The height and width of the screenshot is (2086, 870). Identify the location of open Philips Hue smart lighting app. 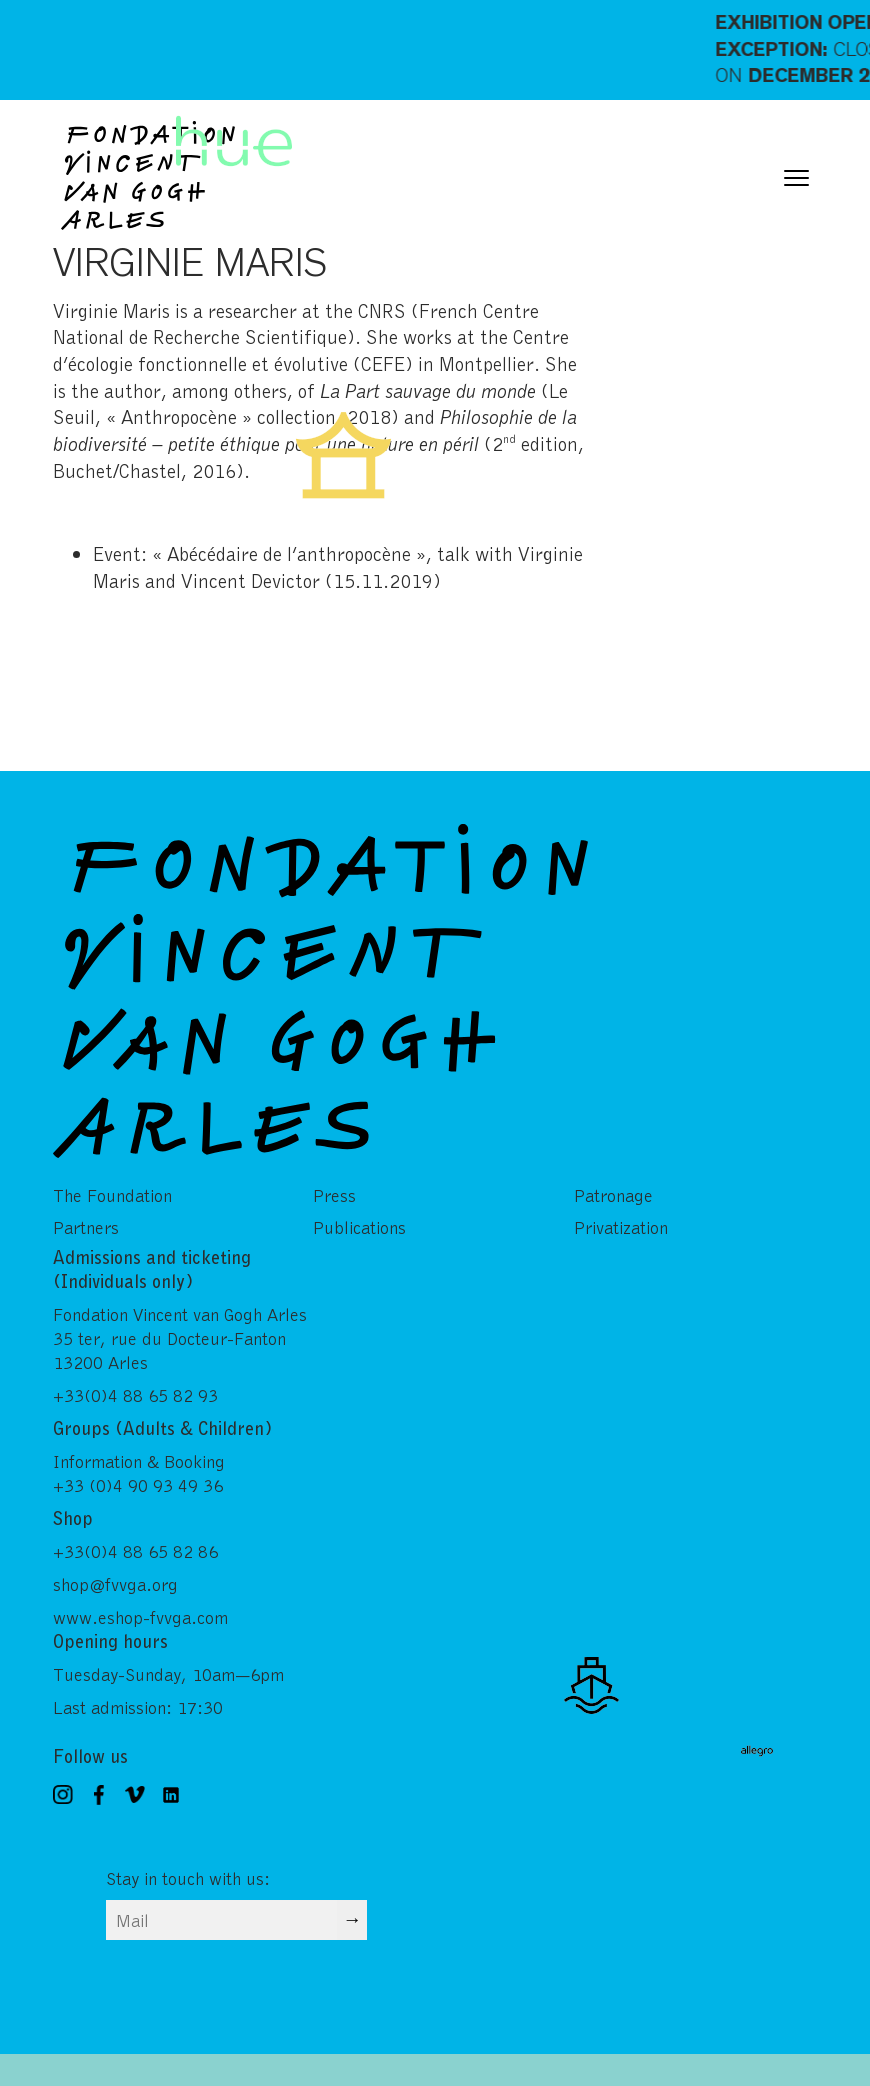
(234, 141).